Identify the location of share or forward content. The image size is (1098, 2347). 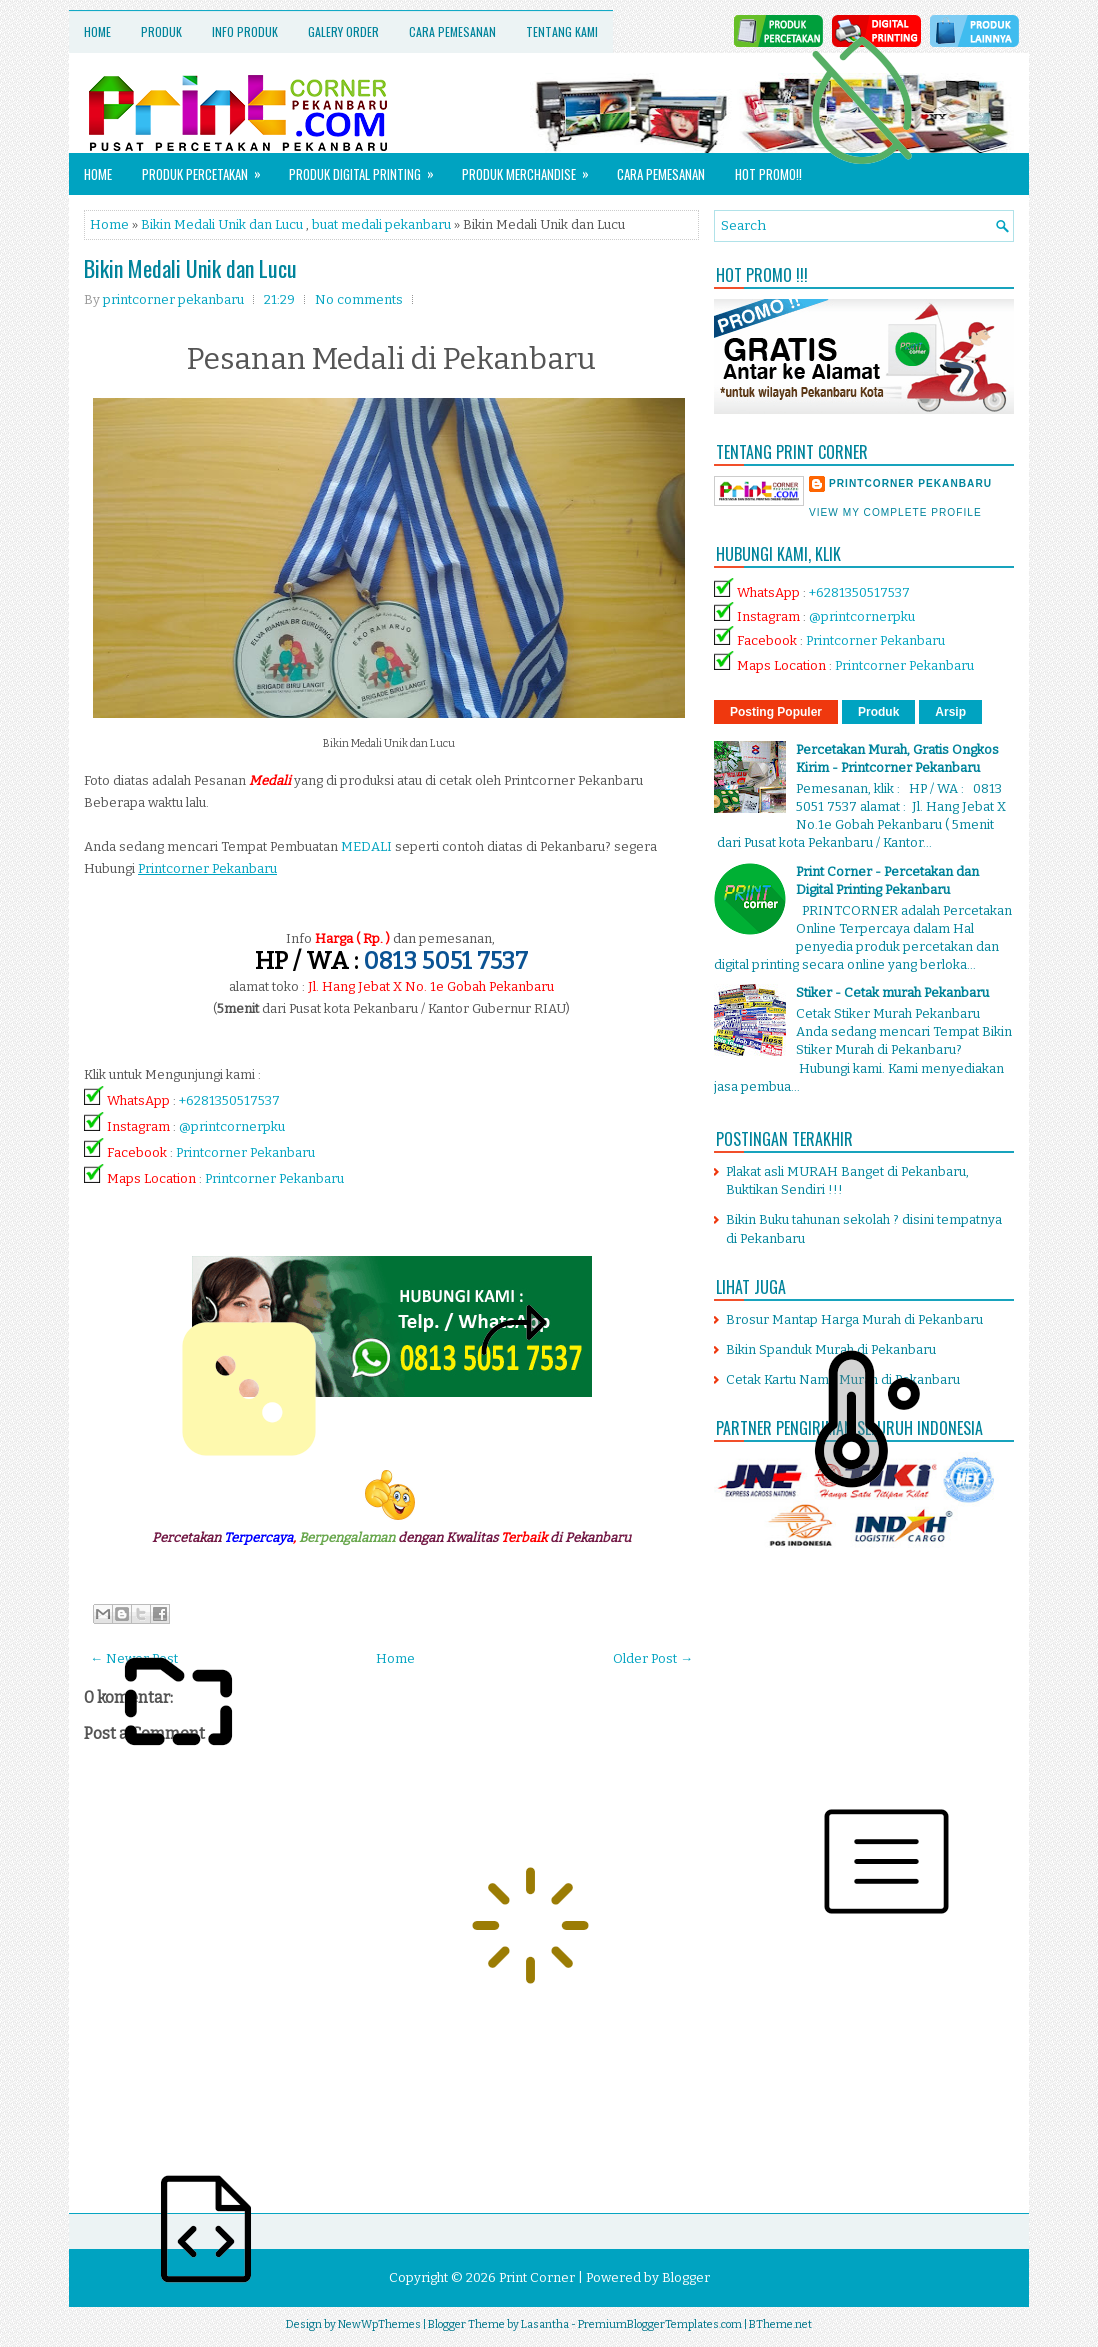
(514, 1330).